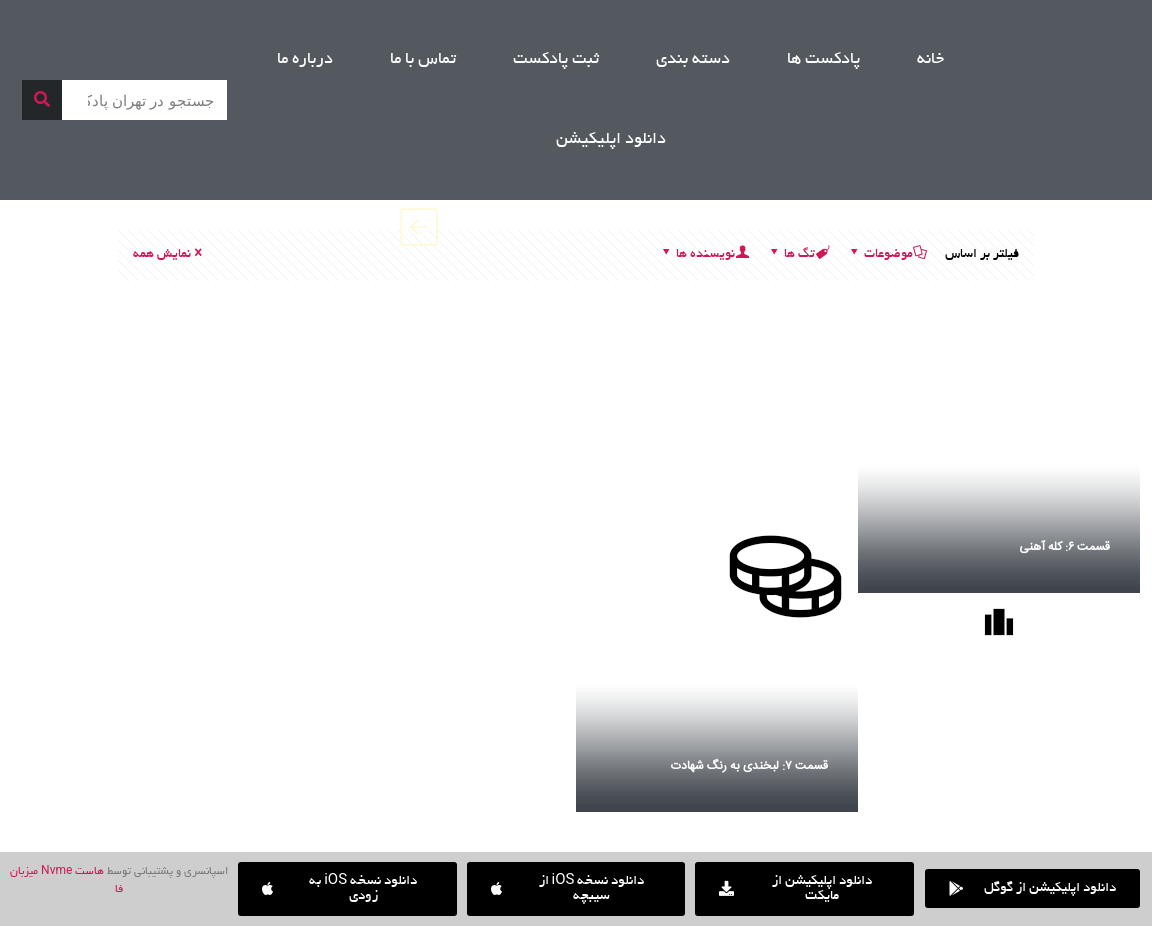 The height and width of the screenshot is (926, 1152). Describe the element at coordinates (419, 227) in the screenshot. I see `go back to previous screen` at that location.